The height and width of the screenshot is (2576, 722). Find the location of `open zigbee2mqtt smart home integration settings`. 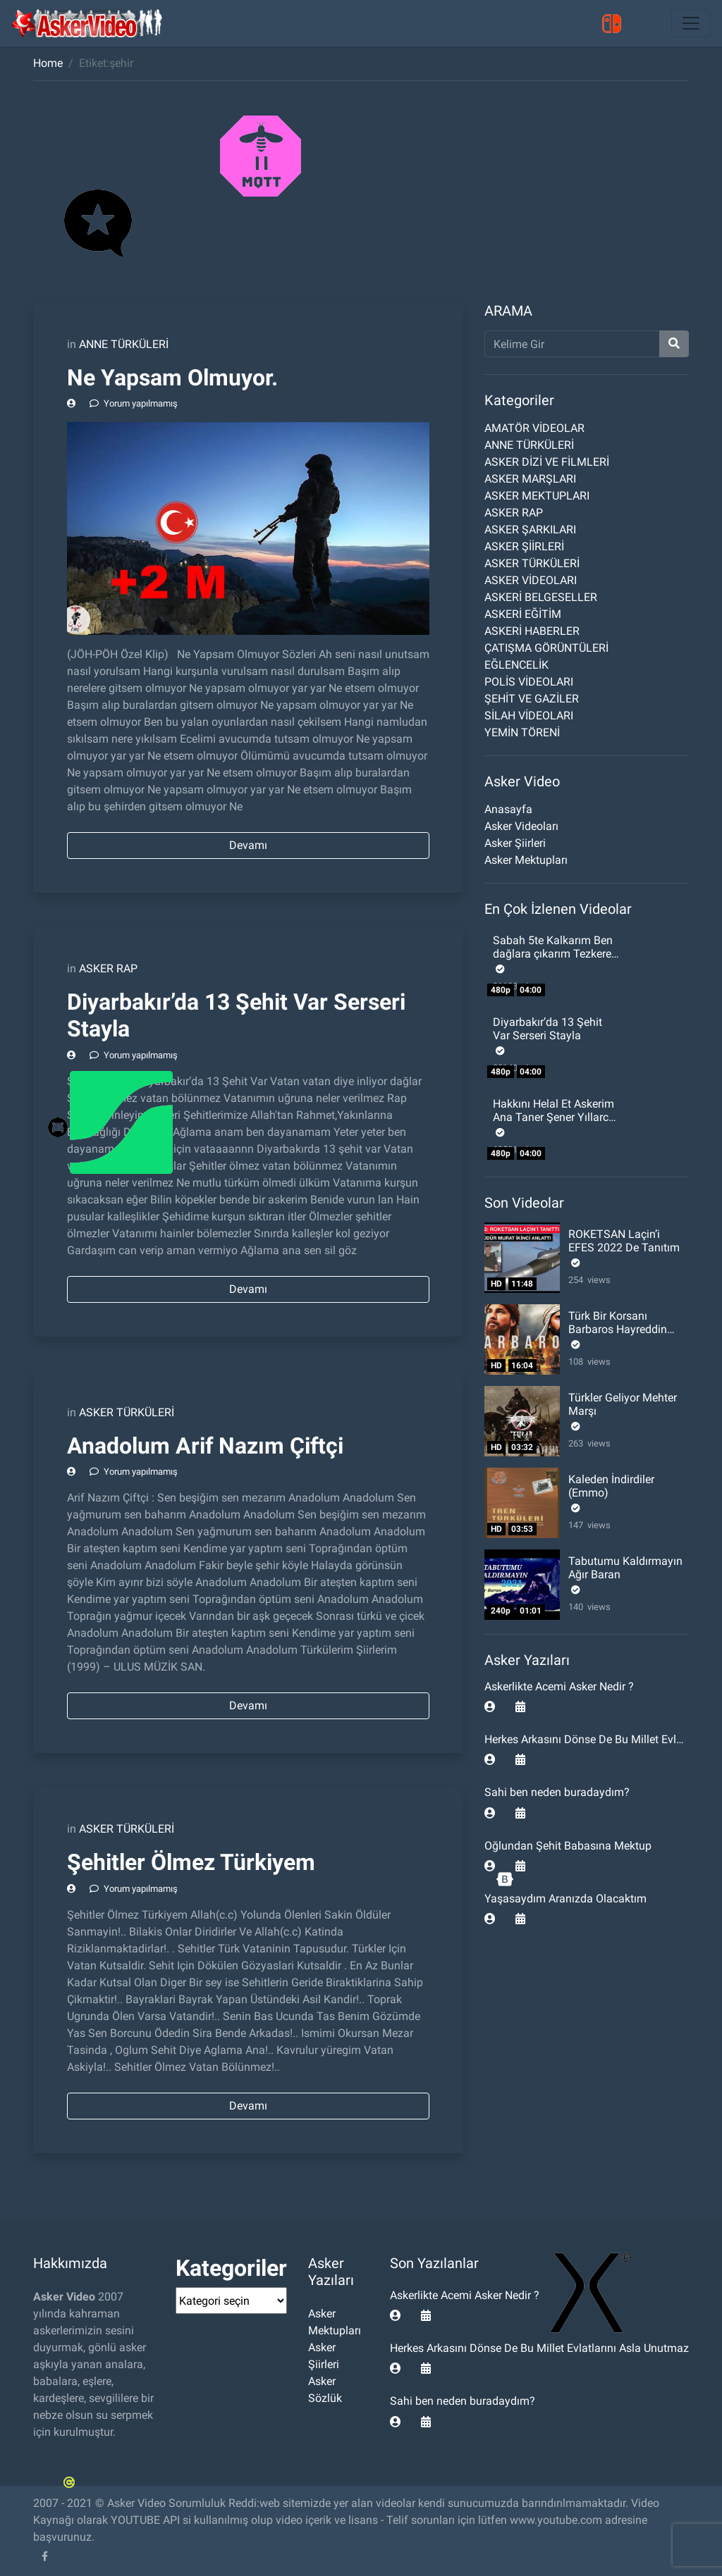

open zigbee2mqtt smart home integration settings is located at coordinates (260, 156).